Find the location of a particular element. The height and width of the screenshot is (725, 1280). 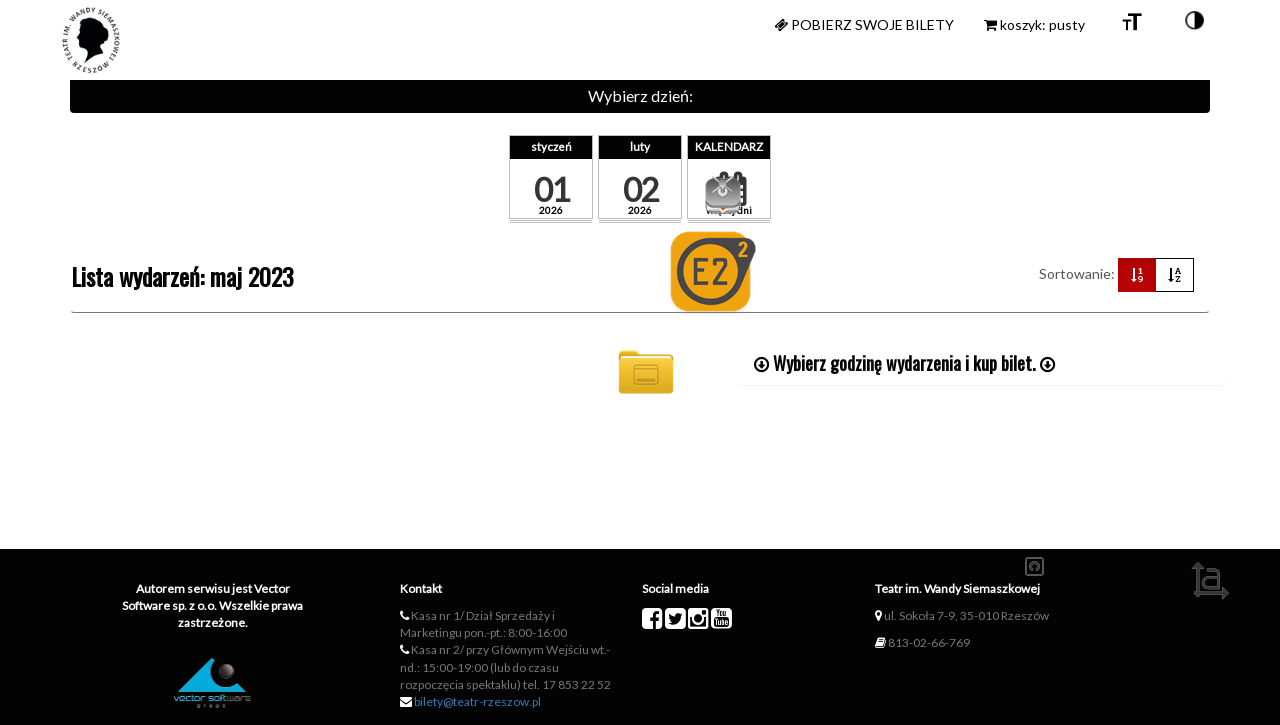

open font viewer application is located at coordinates (1209, 581).